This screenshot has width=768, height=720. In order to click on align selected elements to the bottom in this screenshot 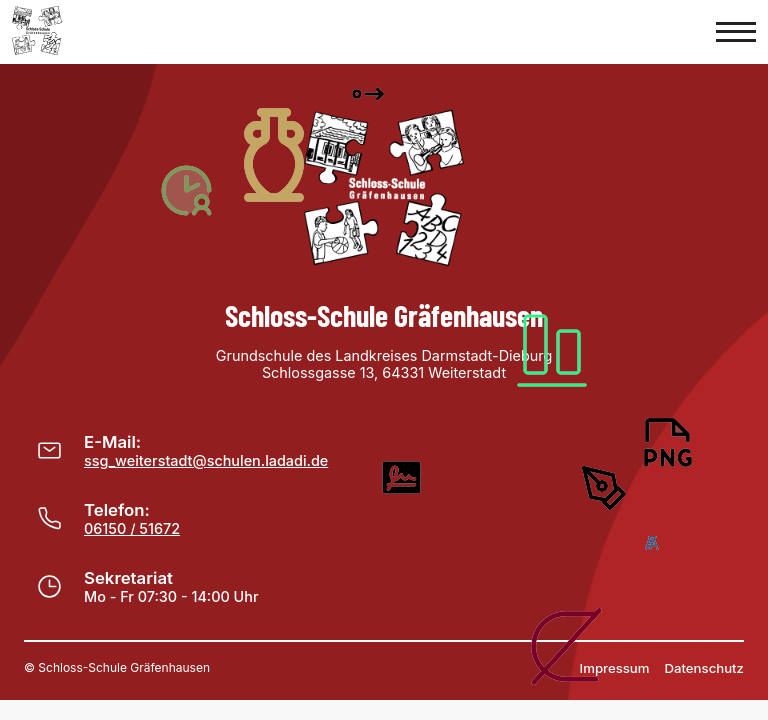, I will do `click(552, 352)`.